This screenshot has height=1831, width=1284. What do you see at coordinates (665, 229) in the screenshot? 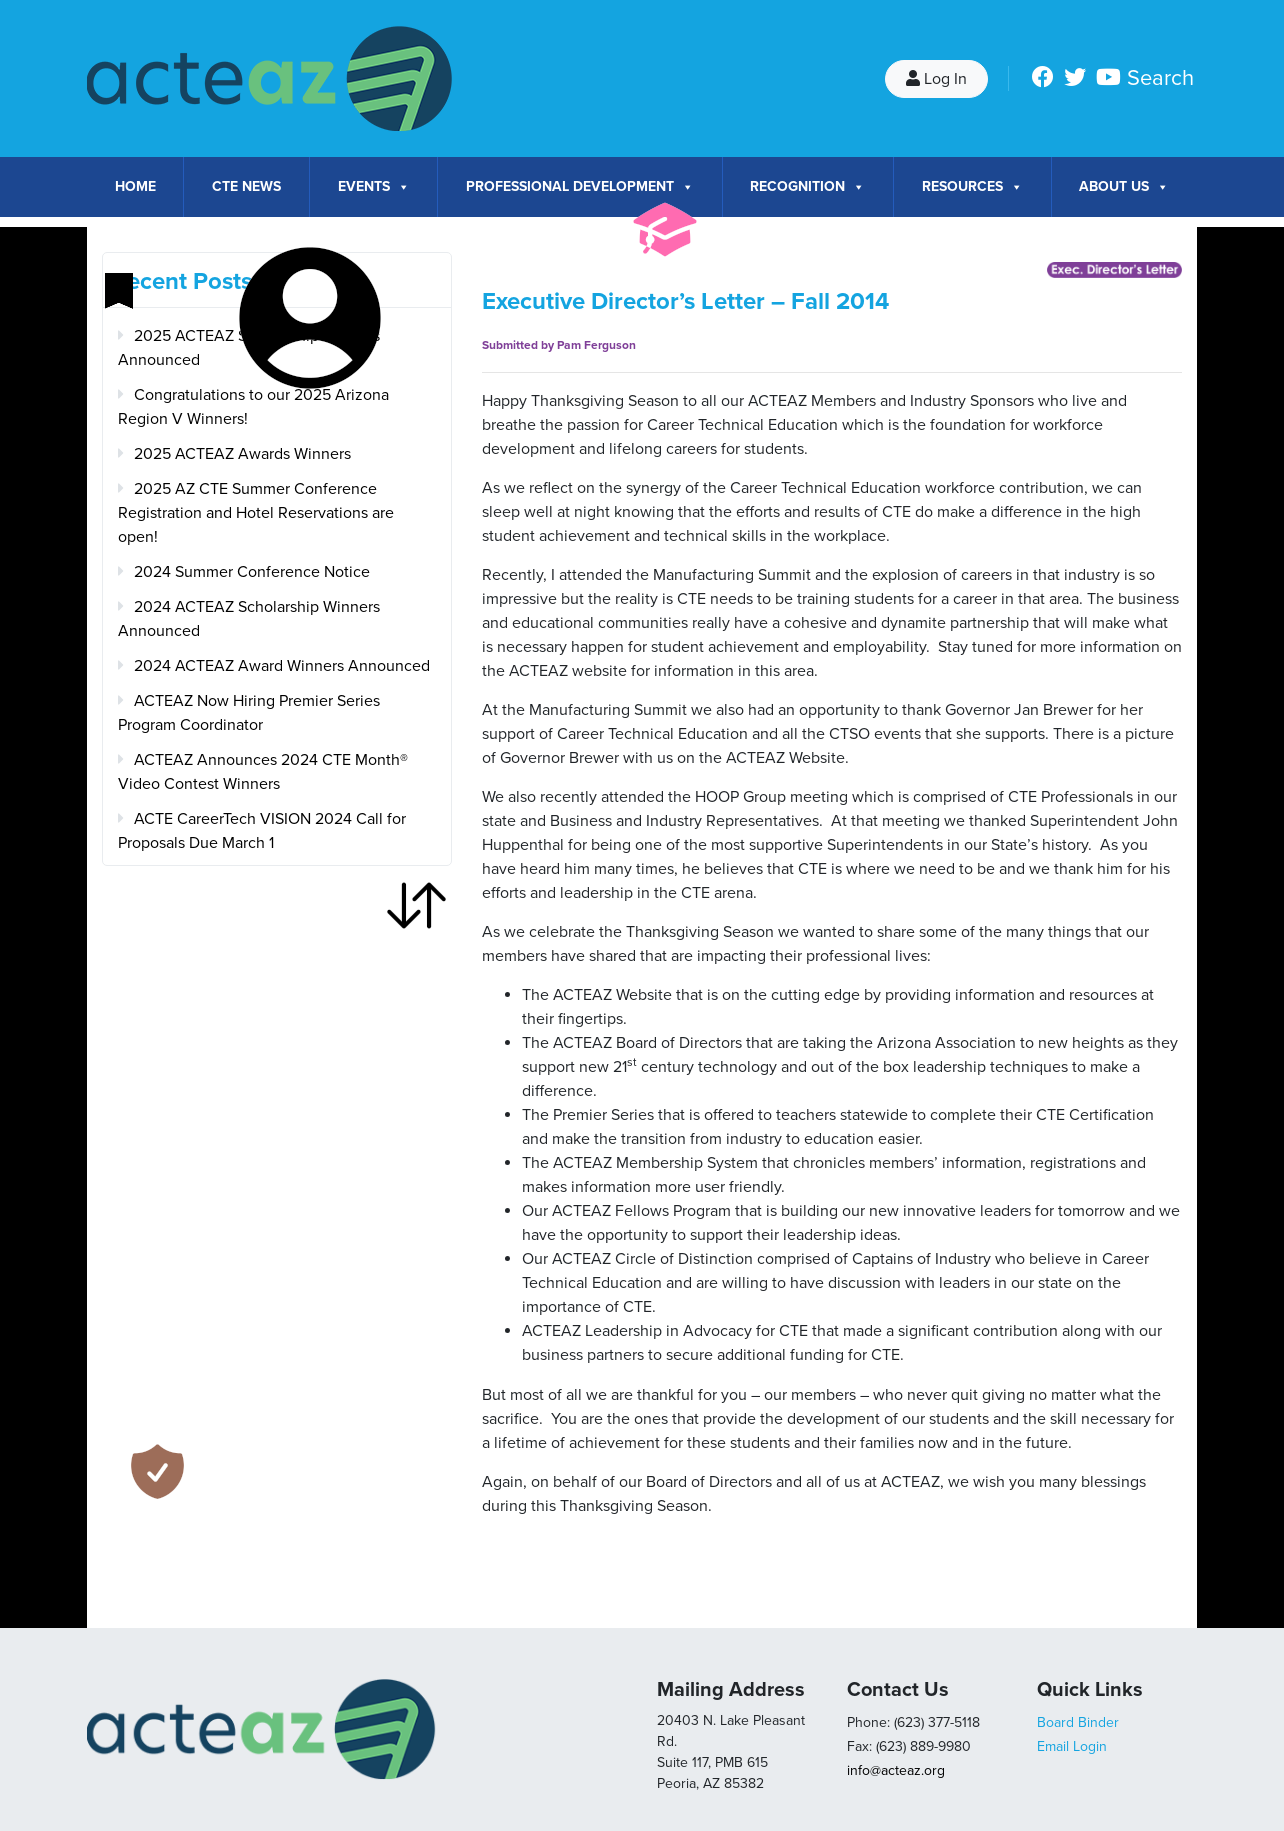
I see `access education or learning features` at bounding box center [665, 229].